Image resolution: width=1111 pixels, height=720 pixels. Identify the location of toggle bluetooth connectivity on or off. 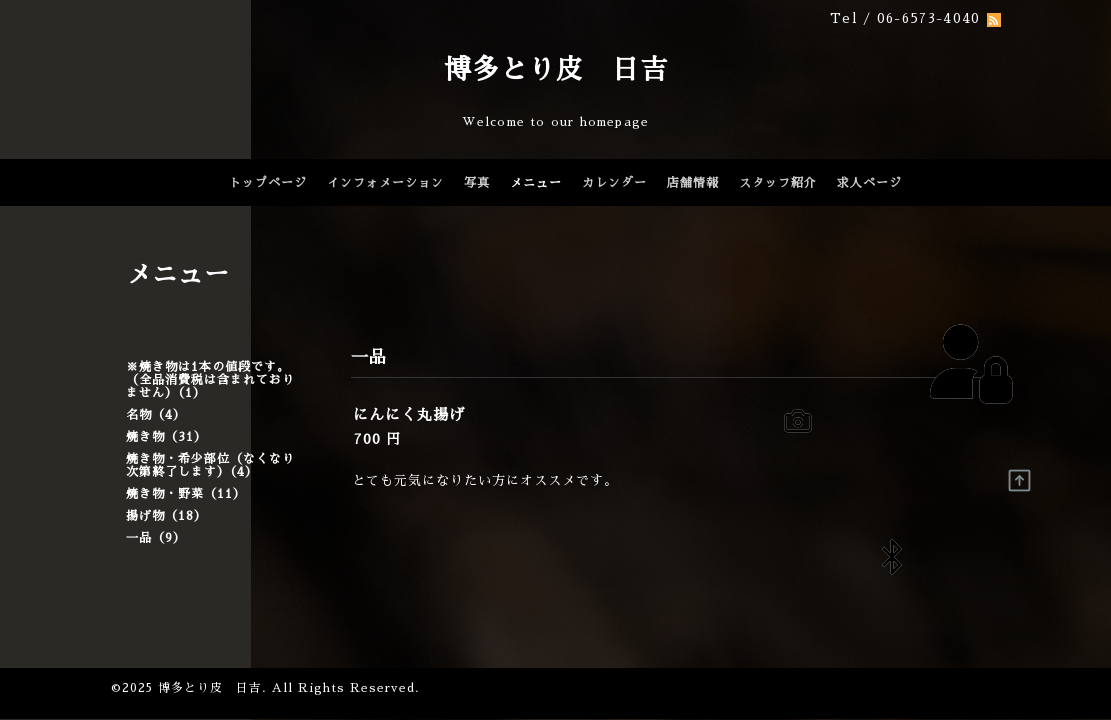
(892, 557).